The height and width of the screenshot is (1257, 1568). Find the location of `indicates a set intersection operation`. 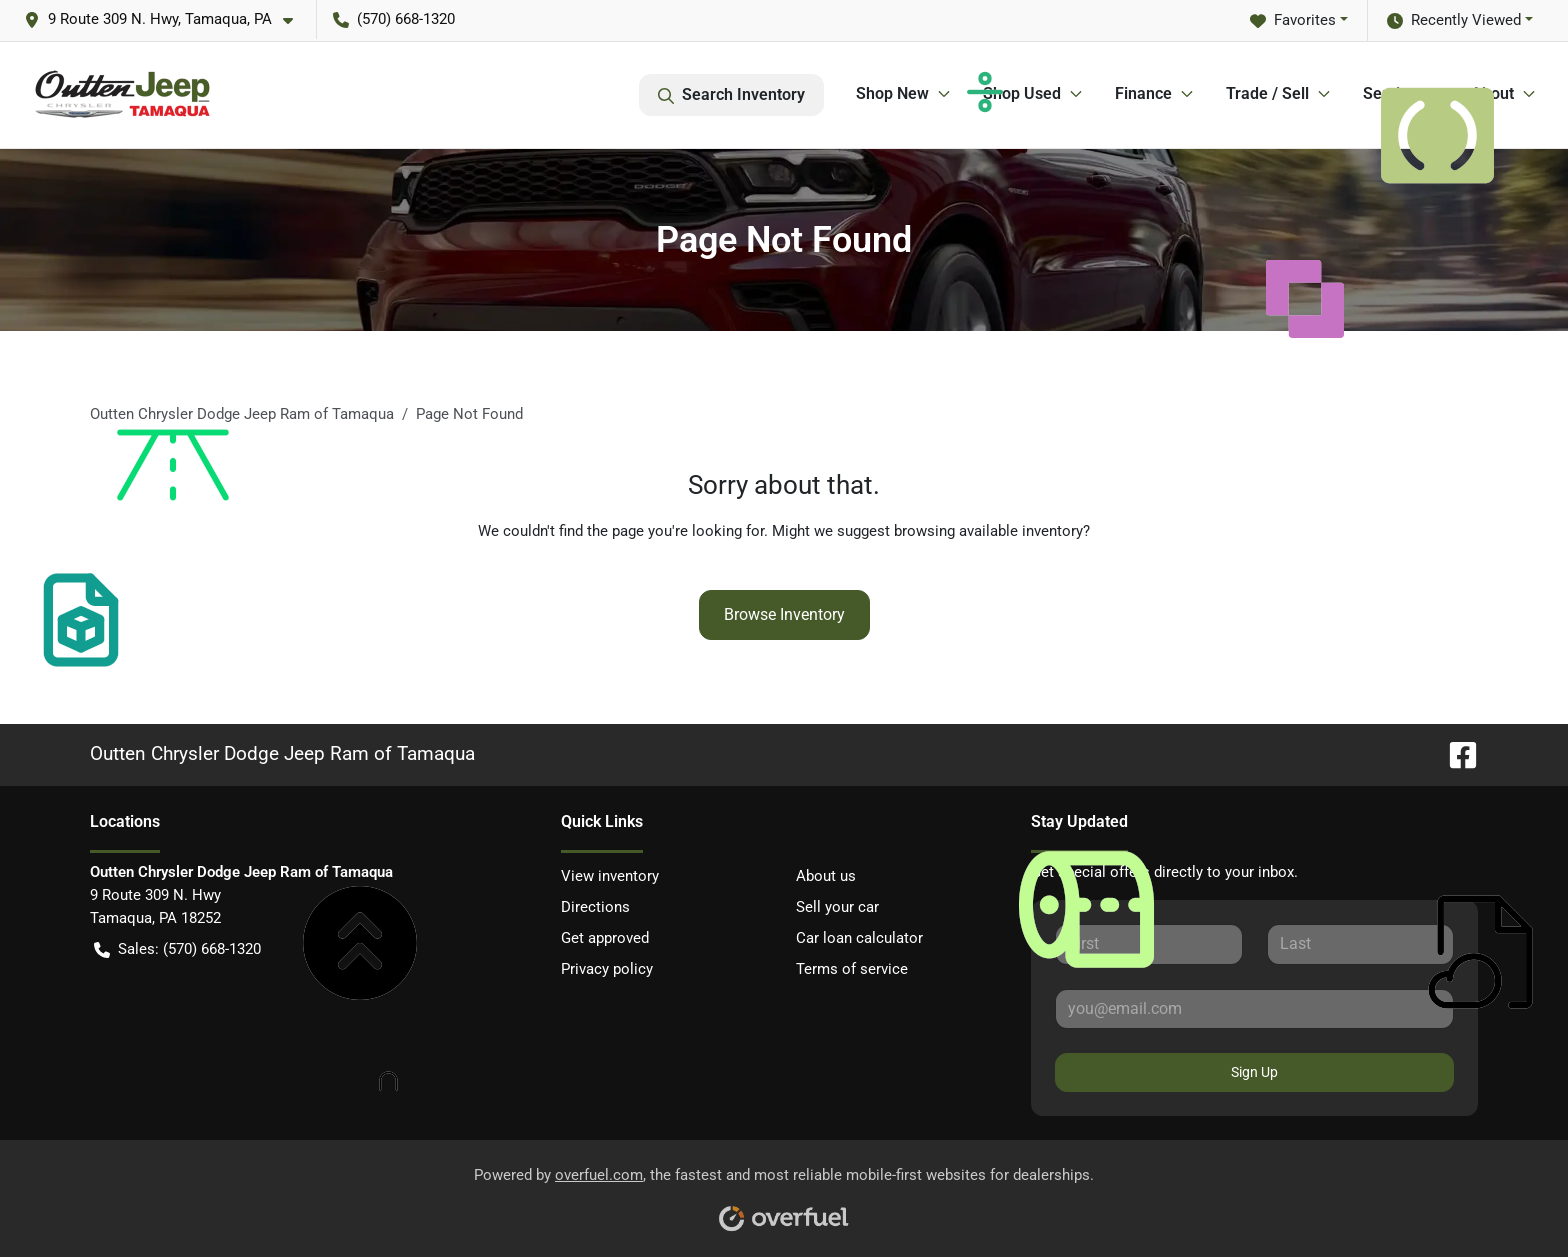

indicates a set intersection operation is located at coordinates (388, 1081).